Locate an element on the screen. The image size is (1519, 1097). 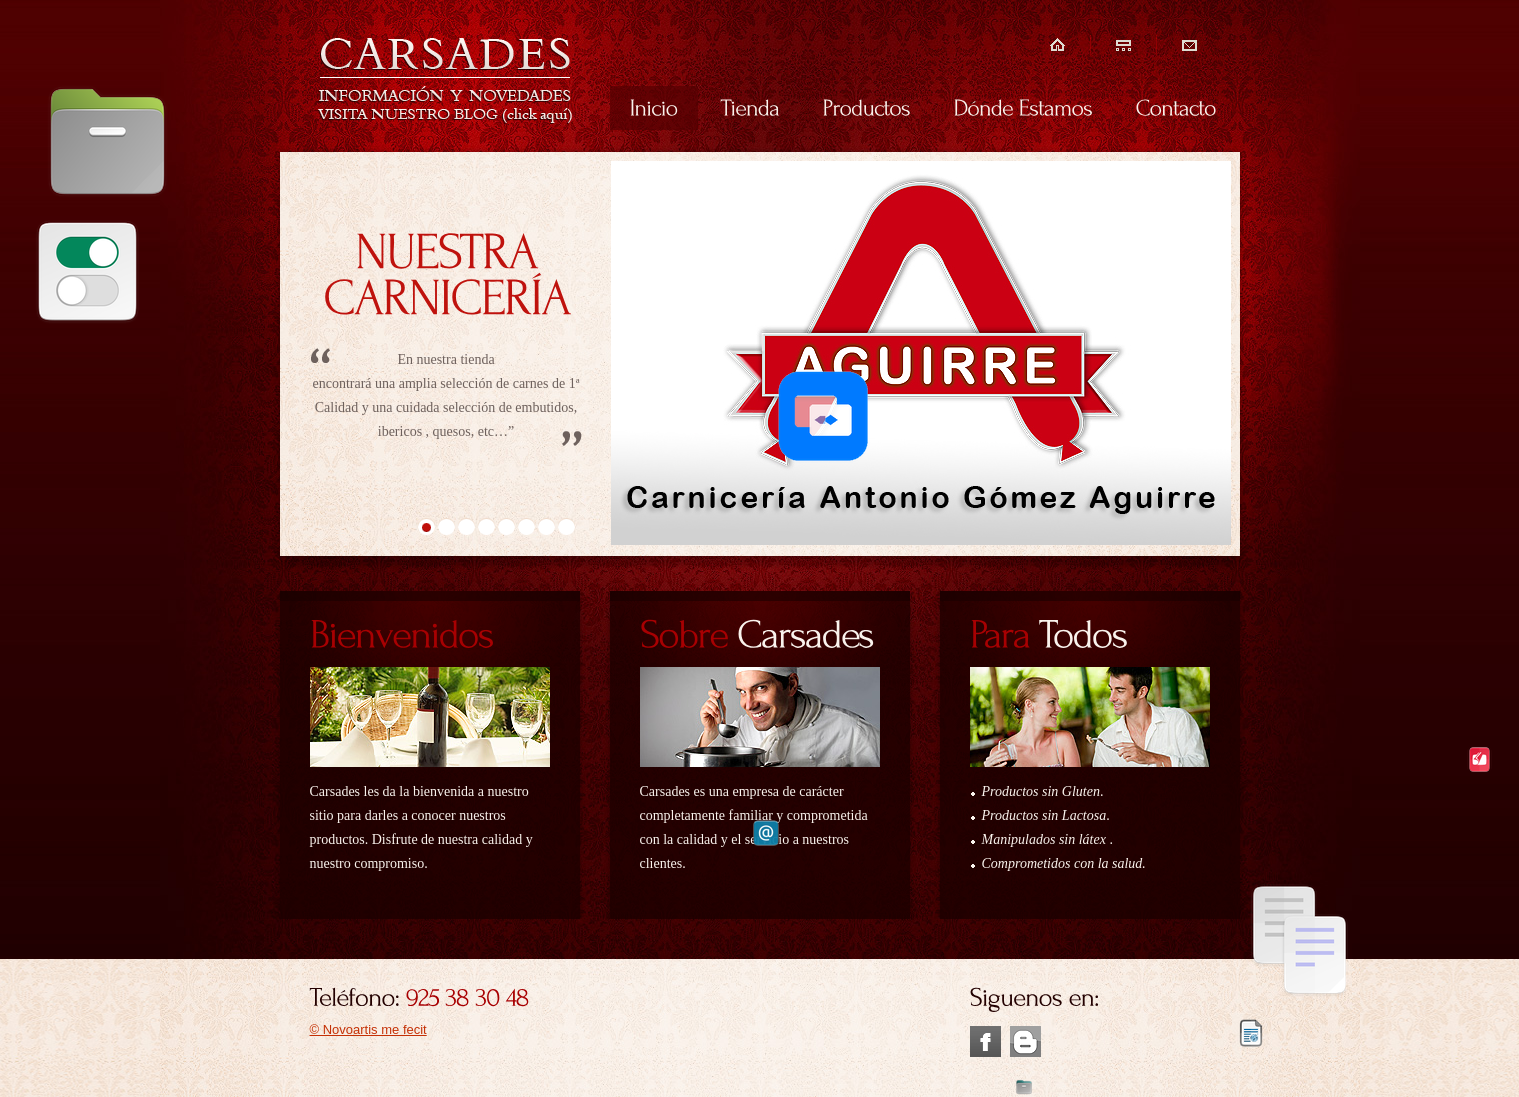
open system tweaks or customization settings is located at coordinates (87, 271).